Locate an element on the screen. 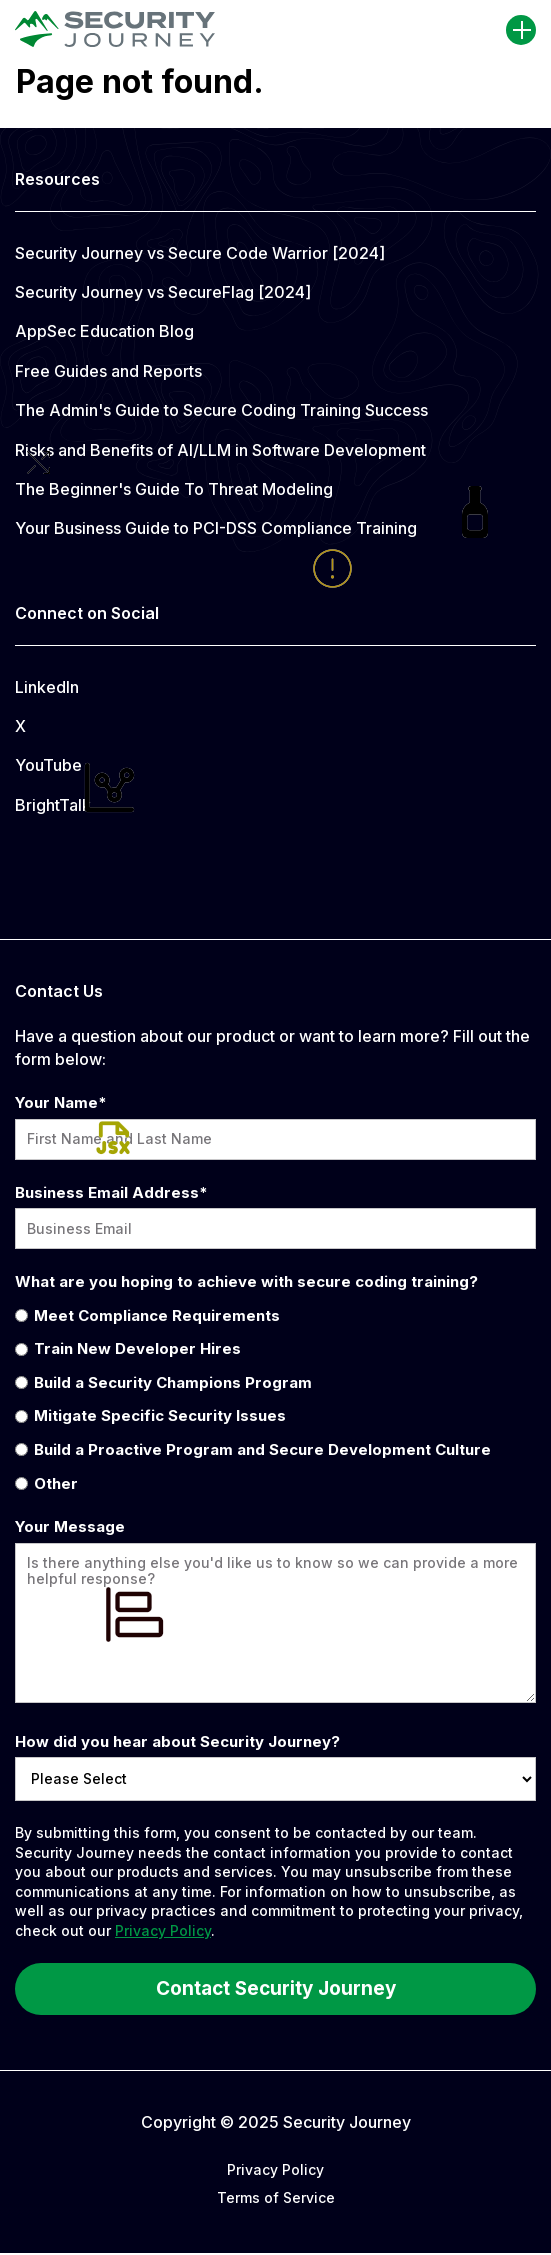 Image resolution: width=551 pixels, height=2255 pixels. view scatter plot or data visualization is located at coordinates (109, 787).